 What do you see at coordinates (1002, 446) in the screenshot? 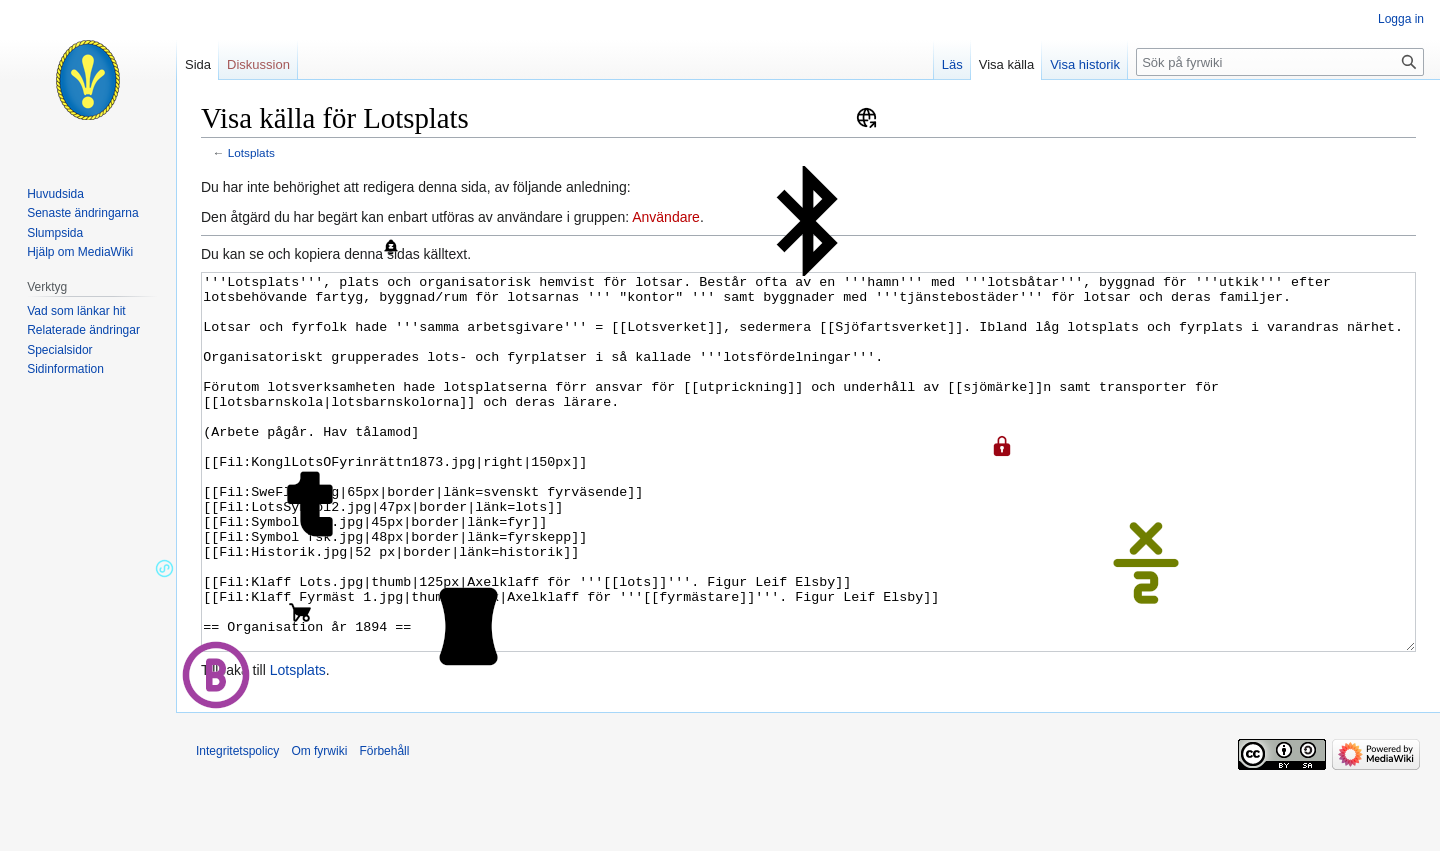
I see `indicates a locked or private channel` at bounding box center [1002, 446].